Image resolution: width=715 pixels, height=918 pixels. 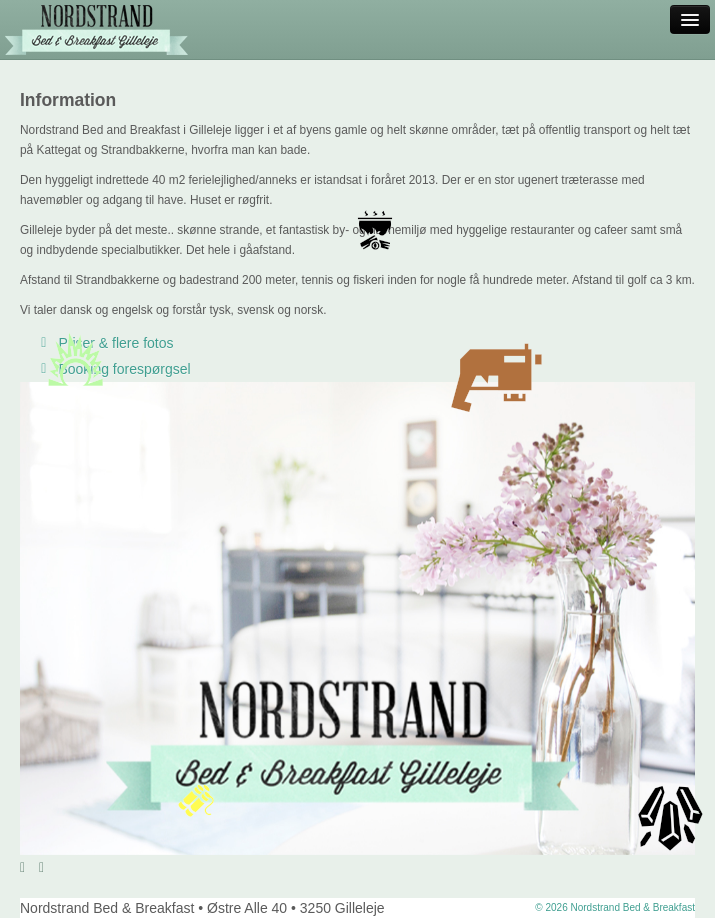 I want to click on view your collected crystals or gems, so click(x=670, y=818).